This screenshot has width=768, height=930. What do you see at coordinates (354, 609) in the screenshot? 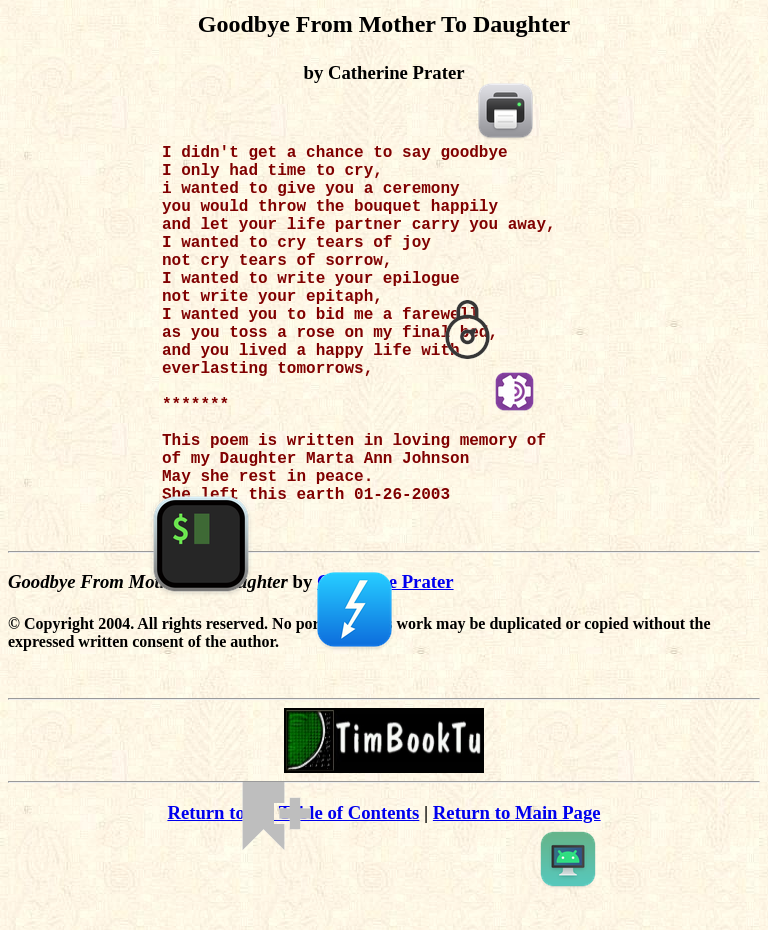
I see `open thunderbolt device preferences` at bounding box center [354, 609].